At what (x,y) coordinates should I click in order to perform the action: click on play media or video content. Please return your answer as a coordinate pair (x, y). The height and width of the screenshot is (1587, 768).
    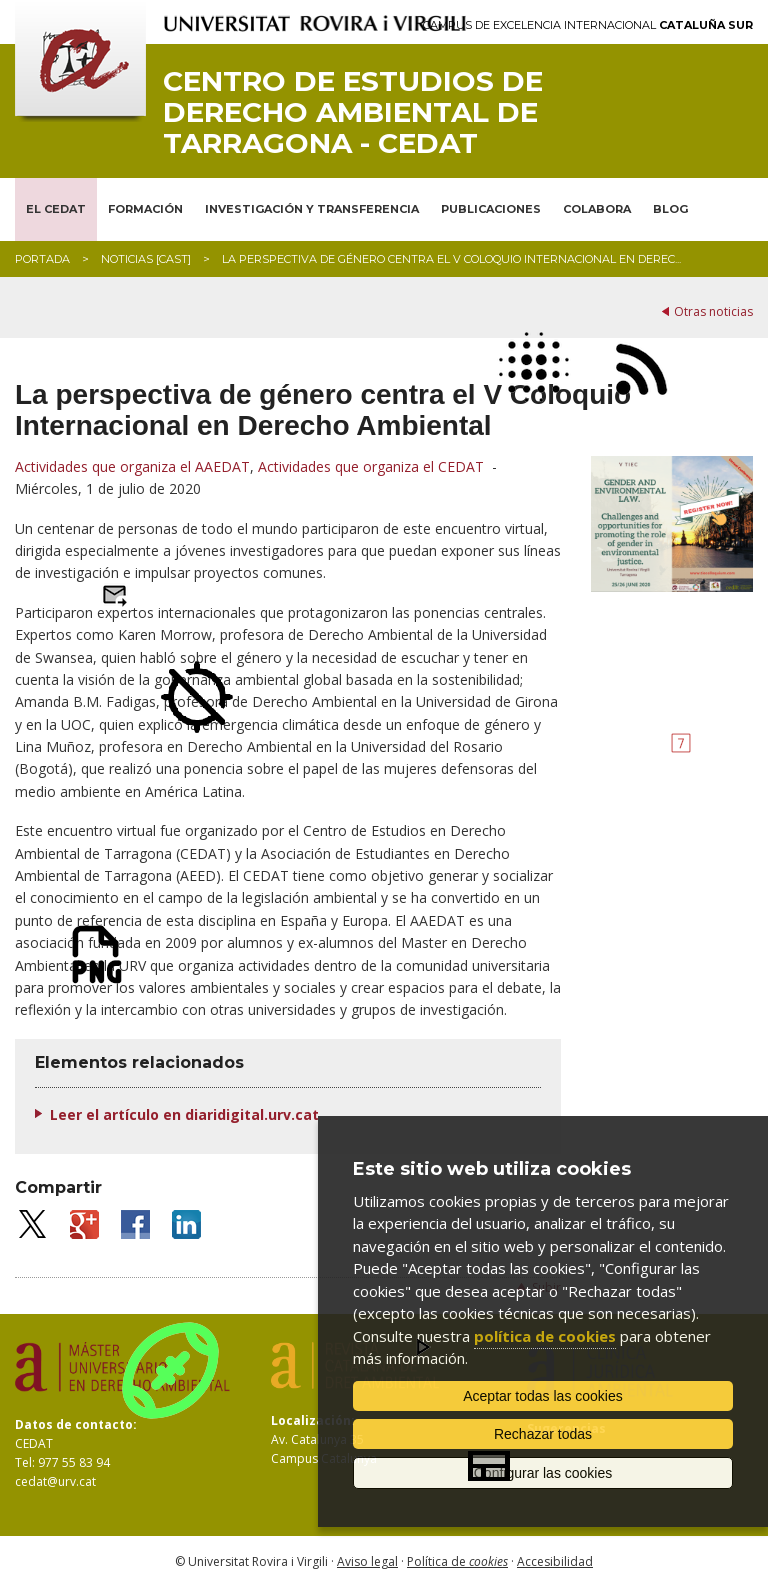
    Looking at the image, I should click on (422, 1347).